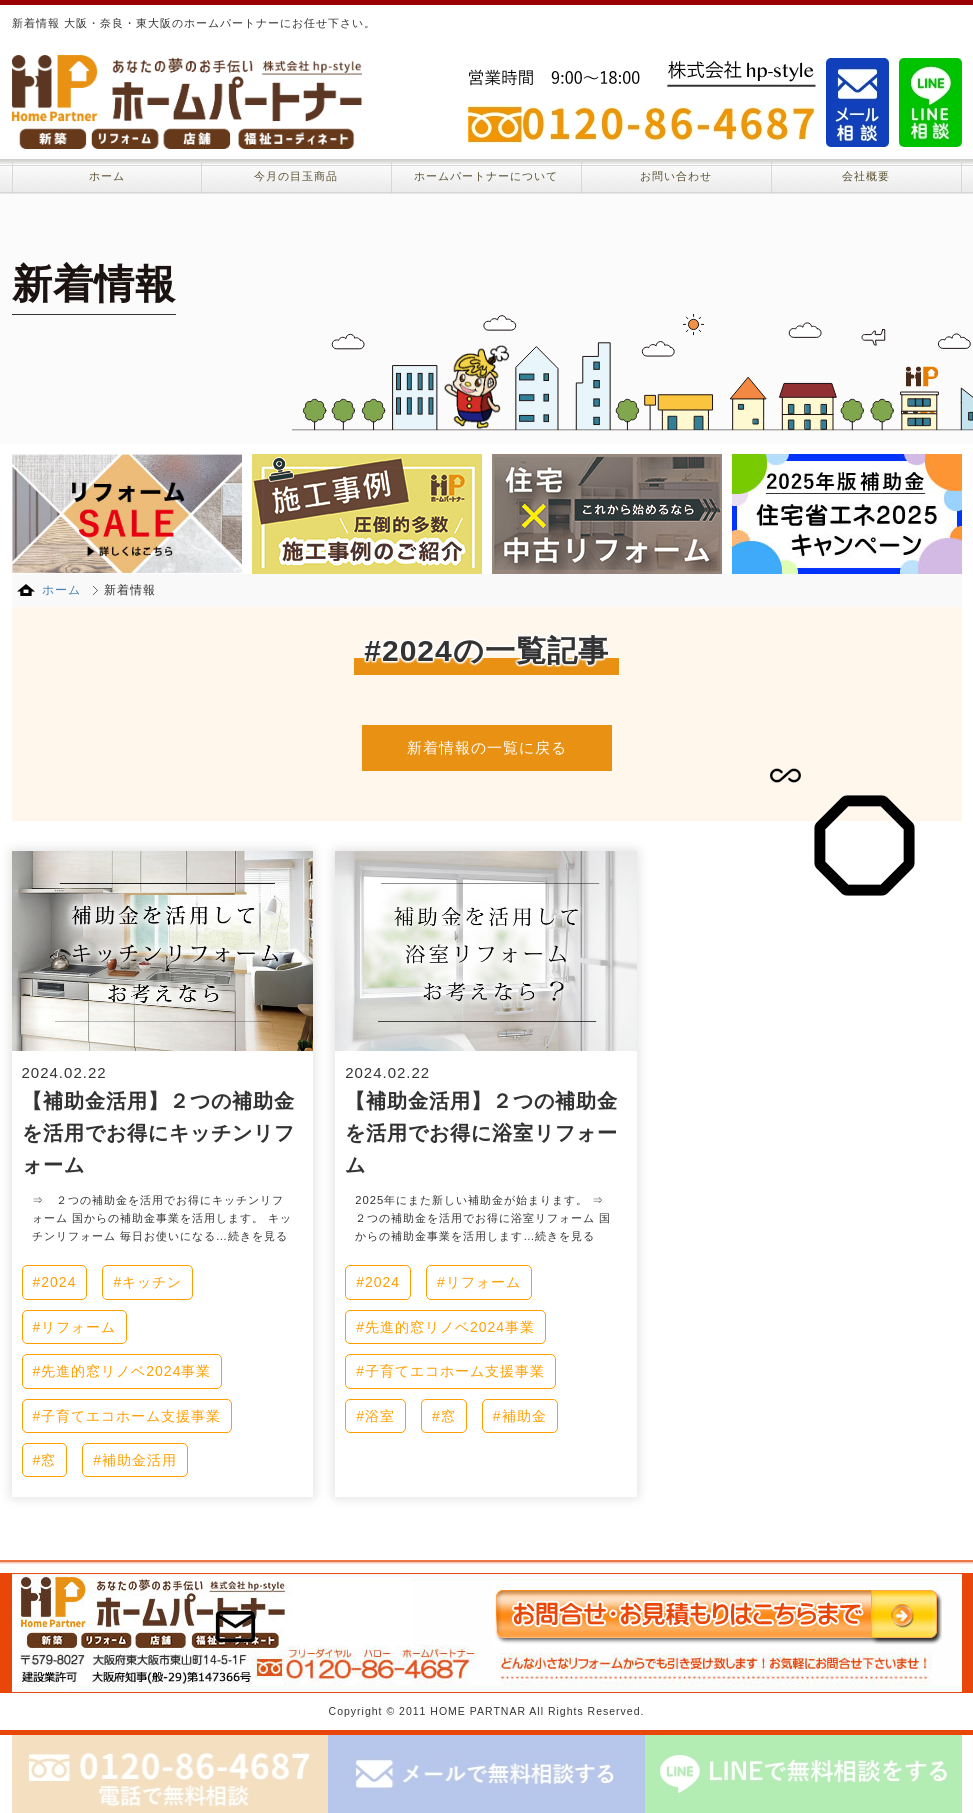  What do you see at coordinates (864, 845) in the screenshot?
I see `stop or halt action indicator` at bounding box center [864, 845].